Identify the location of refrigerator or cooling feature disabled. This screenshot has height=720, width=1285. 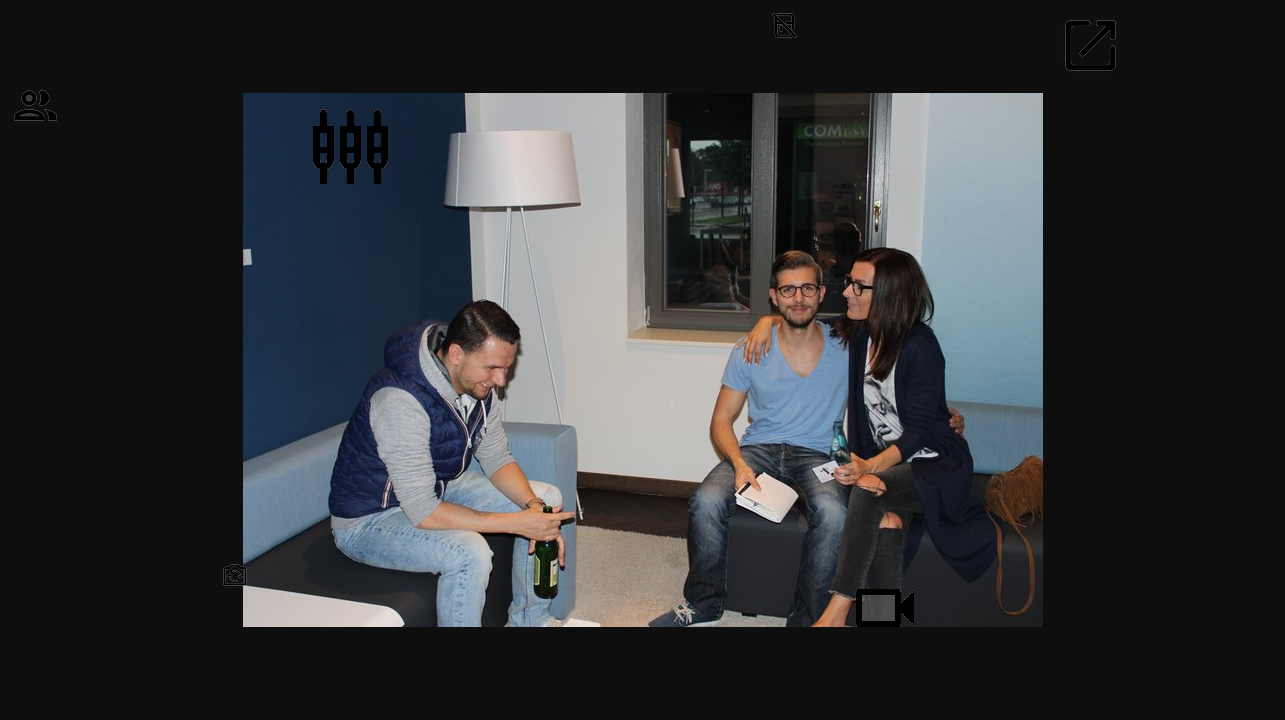
(784, 25).